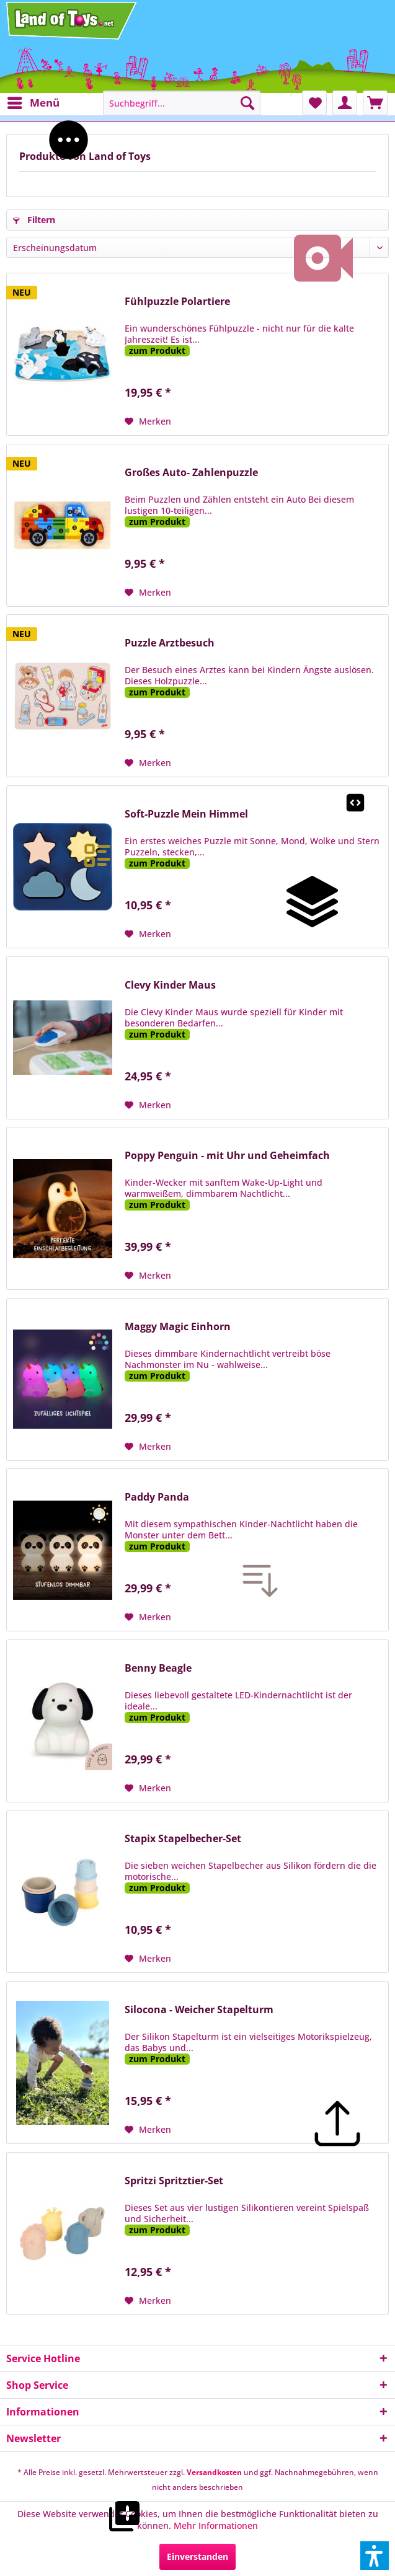 This screenshot has width=395, height=2576. I want to click on view or edit source code, so click(355, 803).